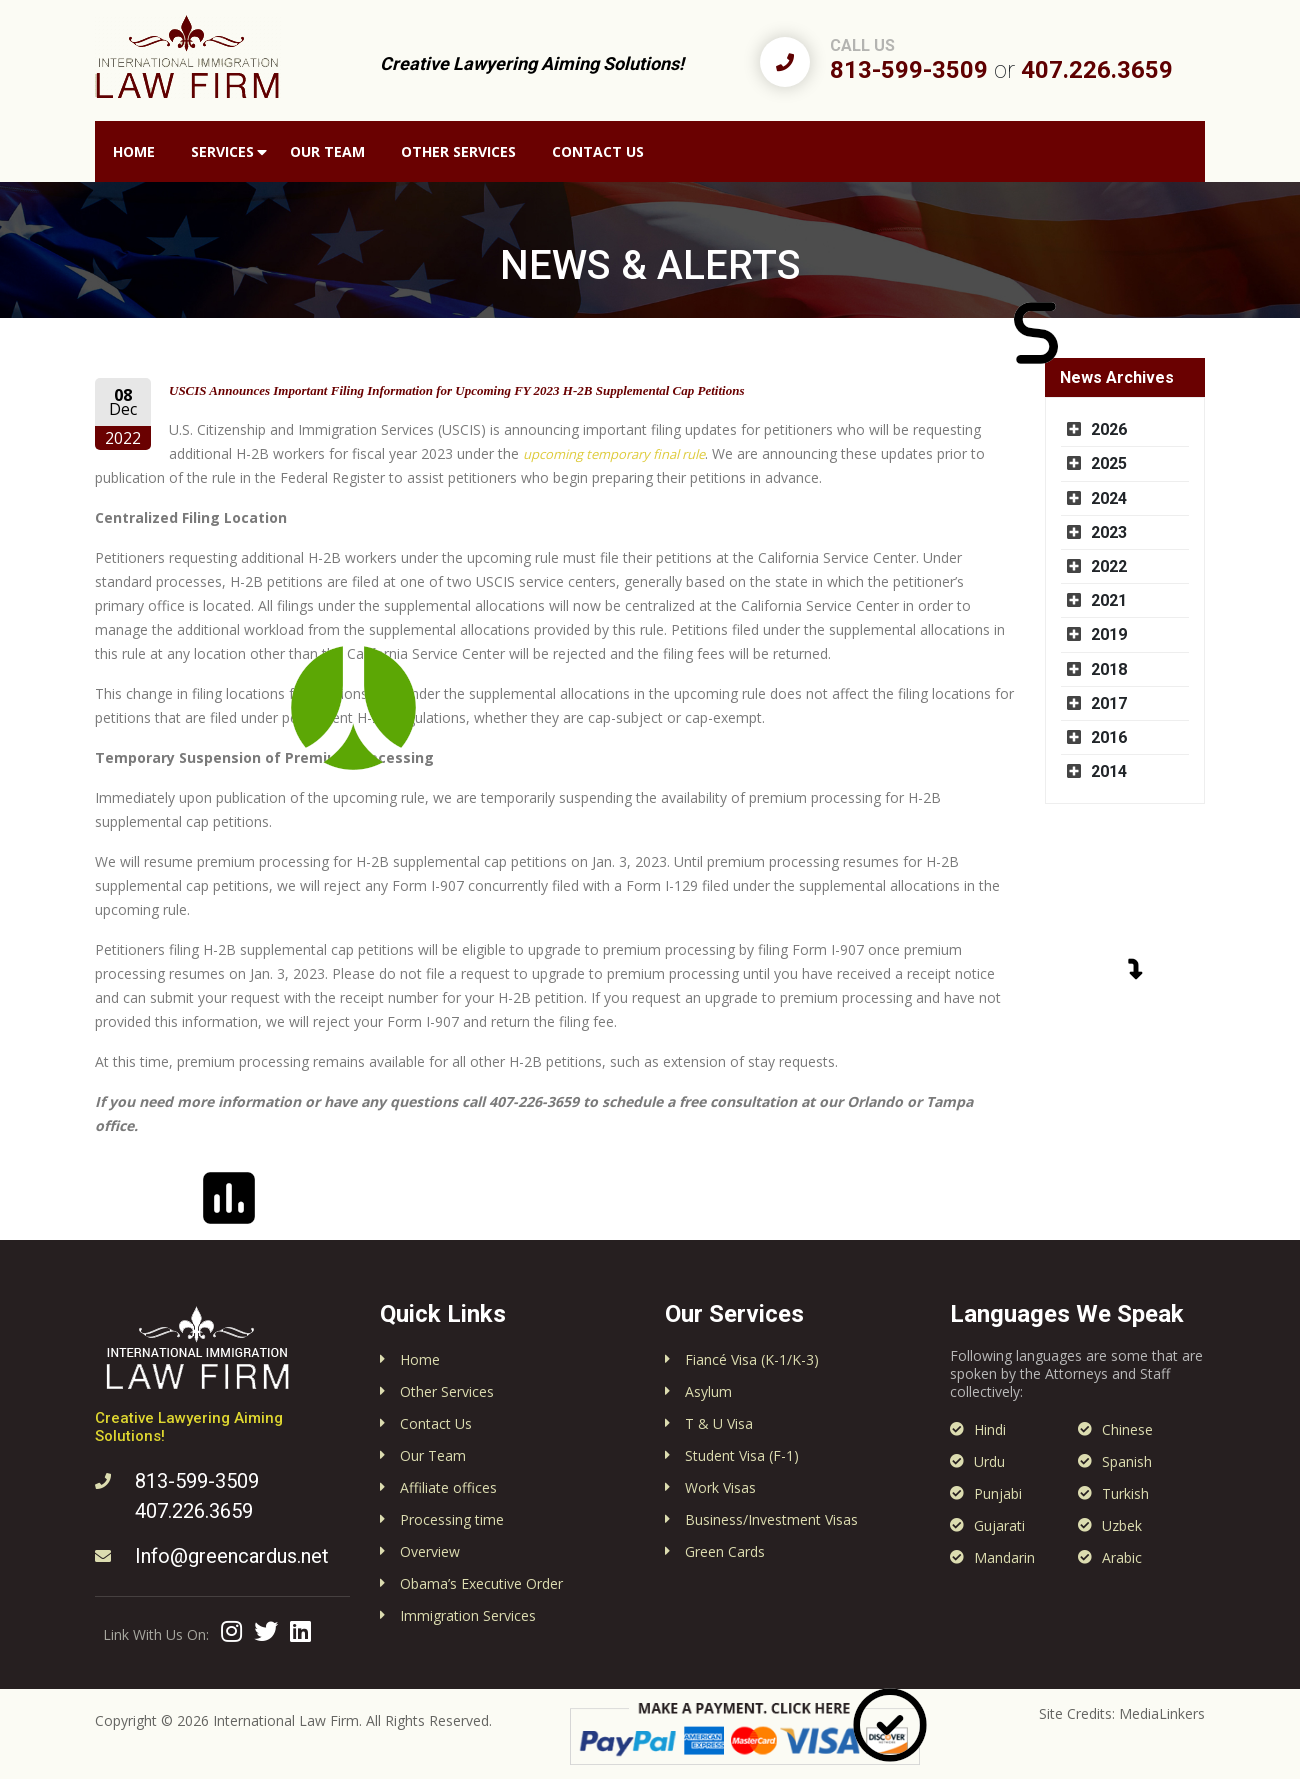 This screenshot has height=1779, width=1300. Describe the element at coordinates (1036, 333) in the screenshot. I see `indicates items starting with the letter S` at that location.